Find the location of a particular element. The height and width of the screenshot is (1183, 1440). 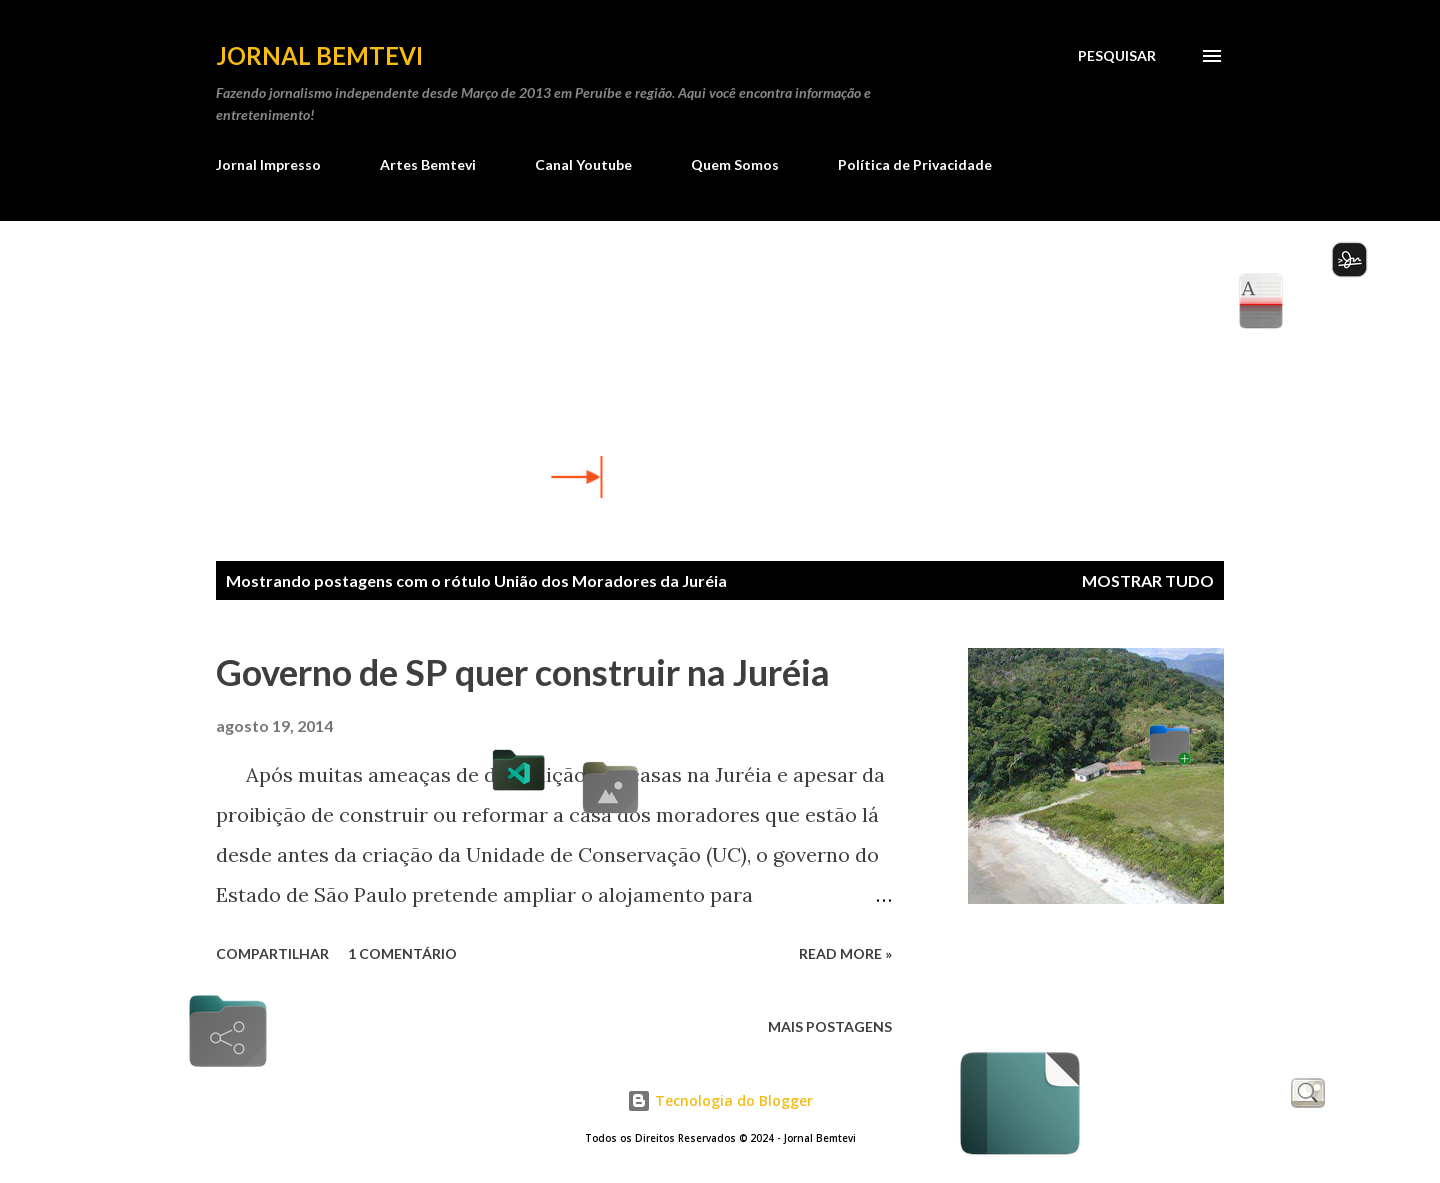

access your public shared folder is located at coordinates (228, 1031).